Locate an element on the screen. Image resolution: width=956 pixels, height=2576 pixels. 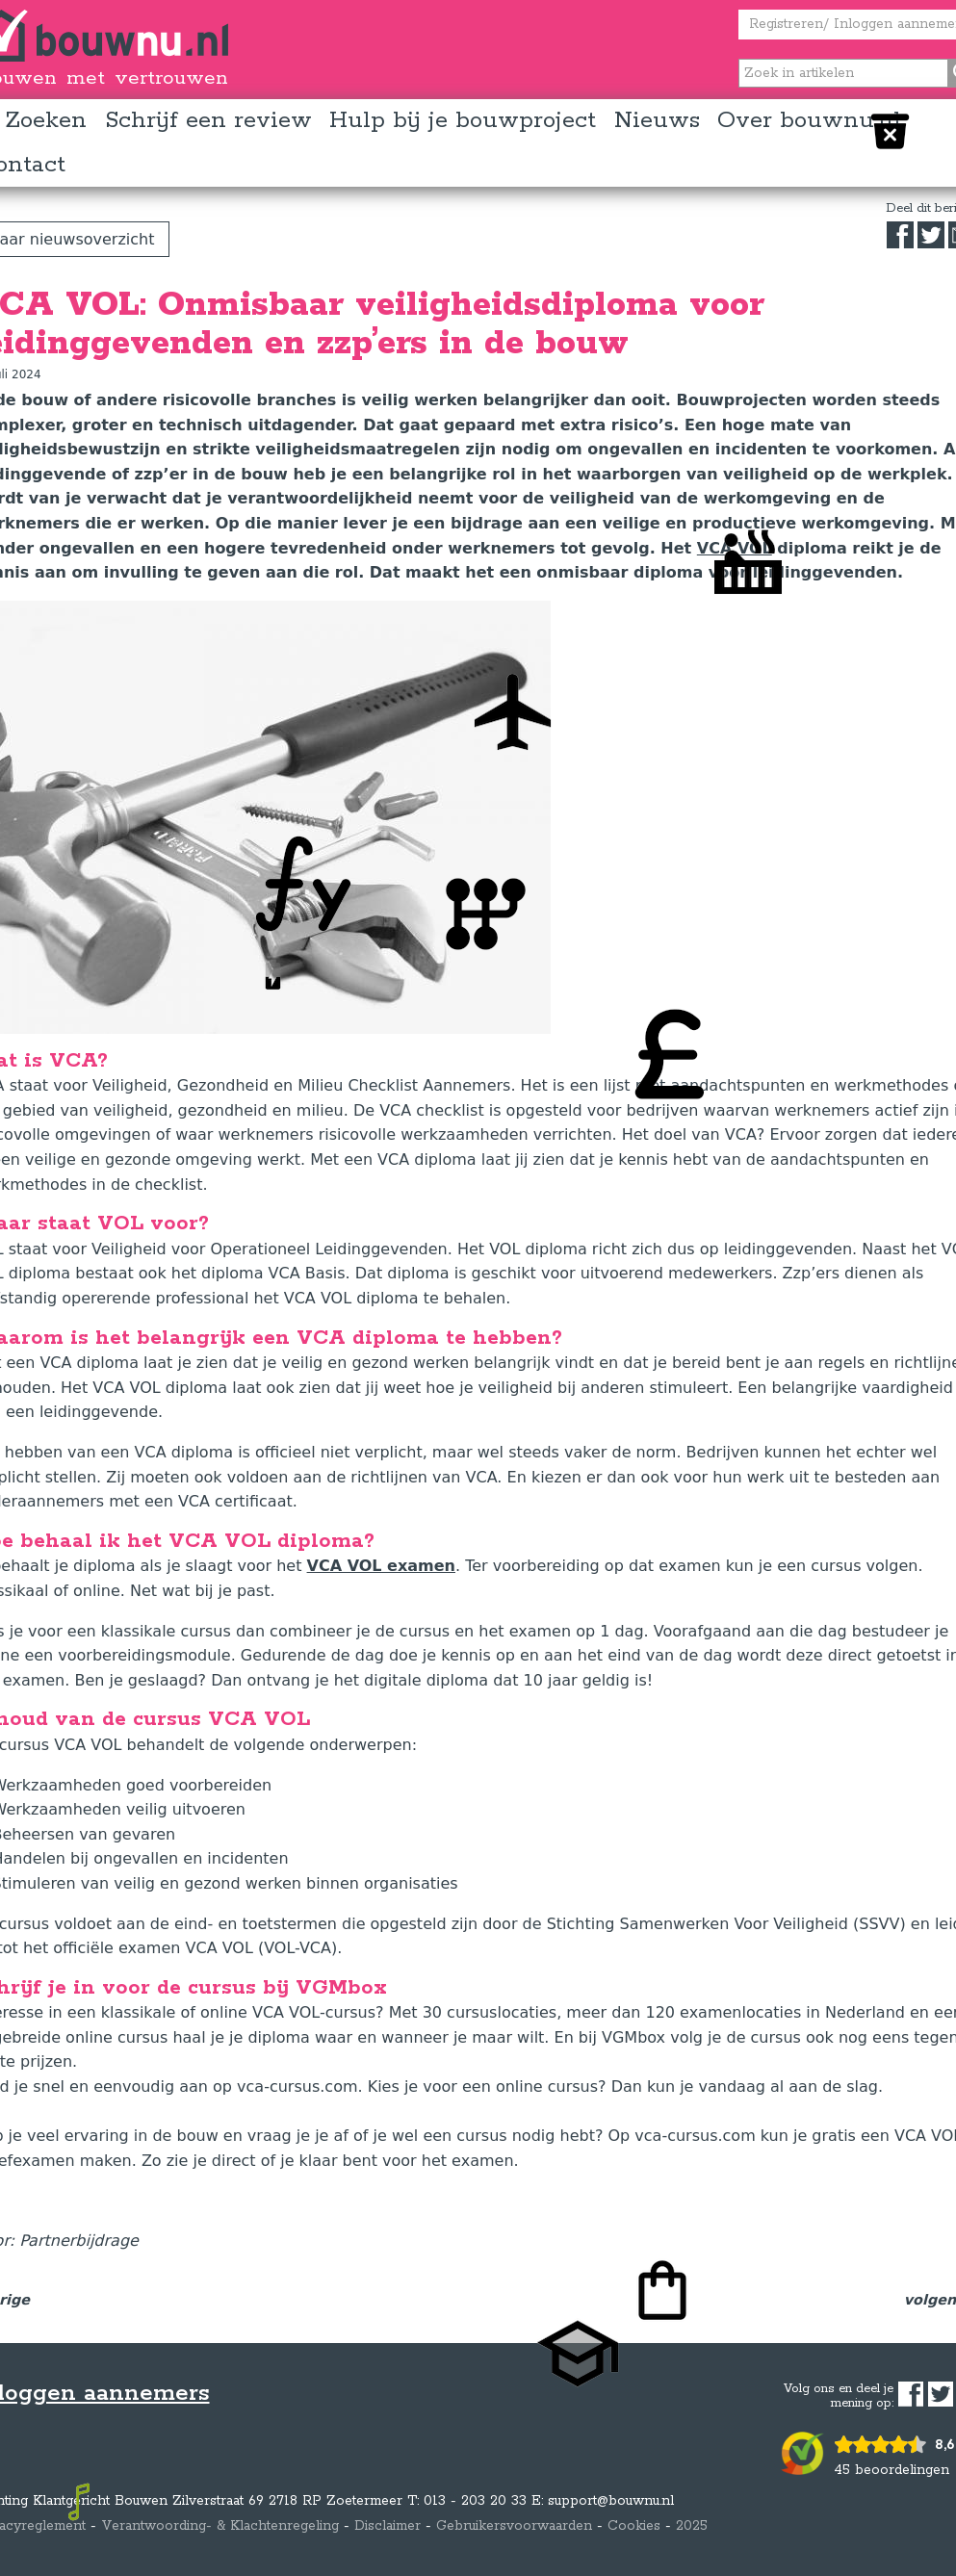
indicates price or payment in British pounds is located at coordinates (671, 1053).